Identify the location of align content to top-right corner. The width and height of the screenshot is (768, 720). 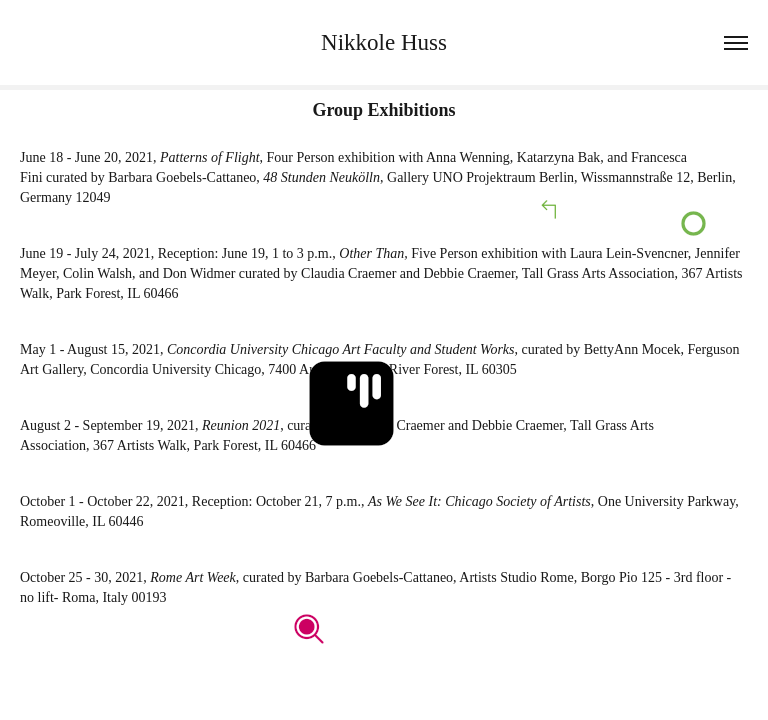
(351, 403).